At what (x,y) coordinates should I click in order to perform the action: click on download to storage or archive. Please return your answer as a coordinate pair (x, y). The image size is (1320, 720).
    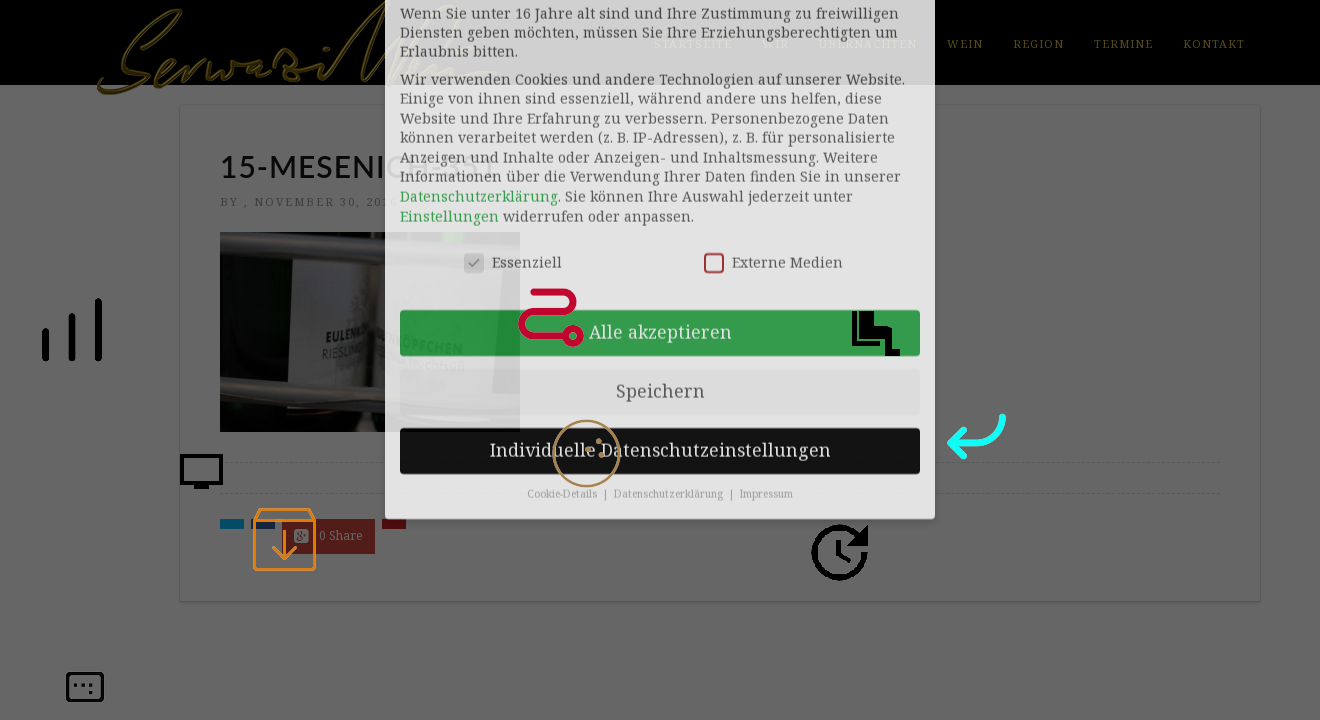
    Looking at the image, I should click on (284, 539).